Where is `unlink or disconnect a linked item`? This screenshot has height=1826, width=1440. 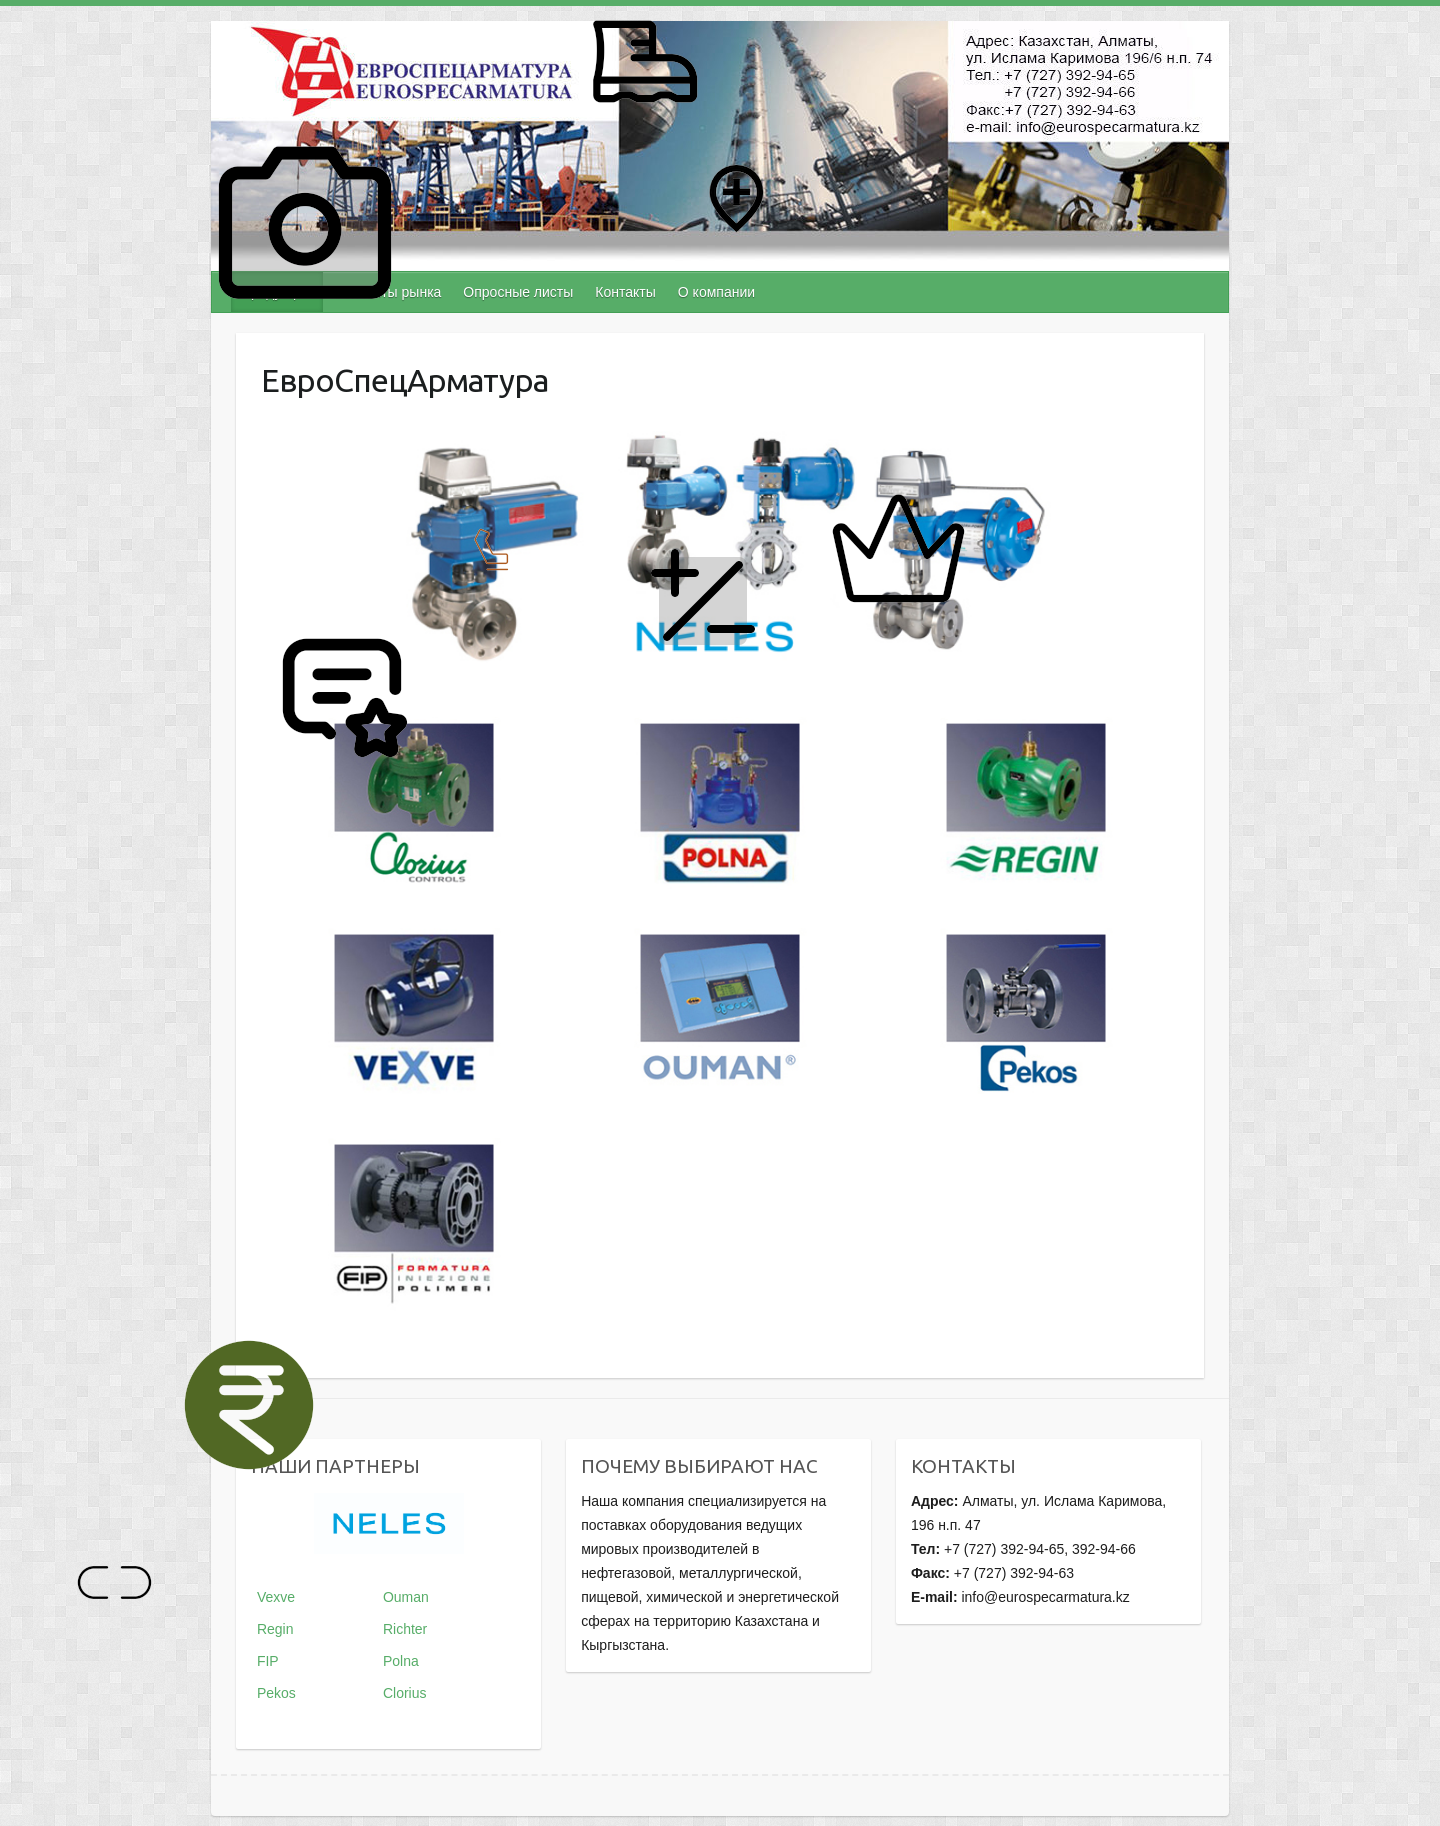 unlink or disconnect a linked item is located at coordinates (114, 1582).